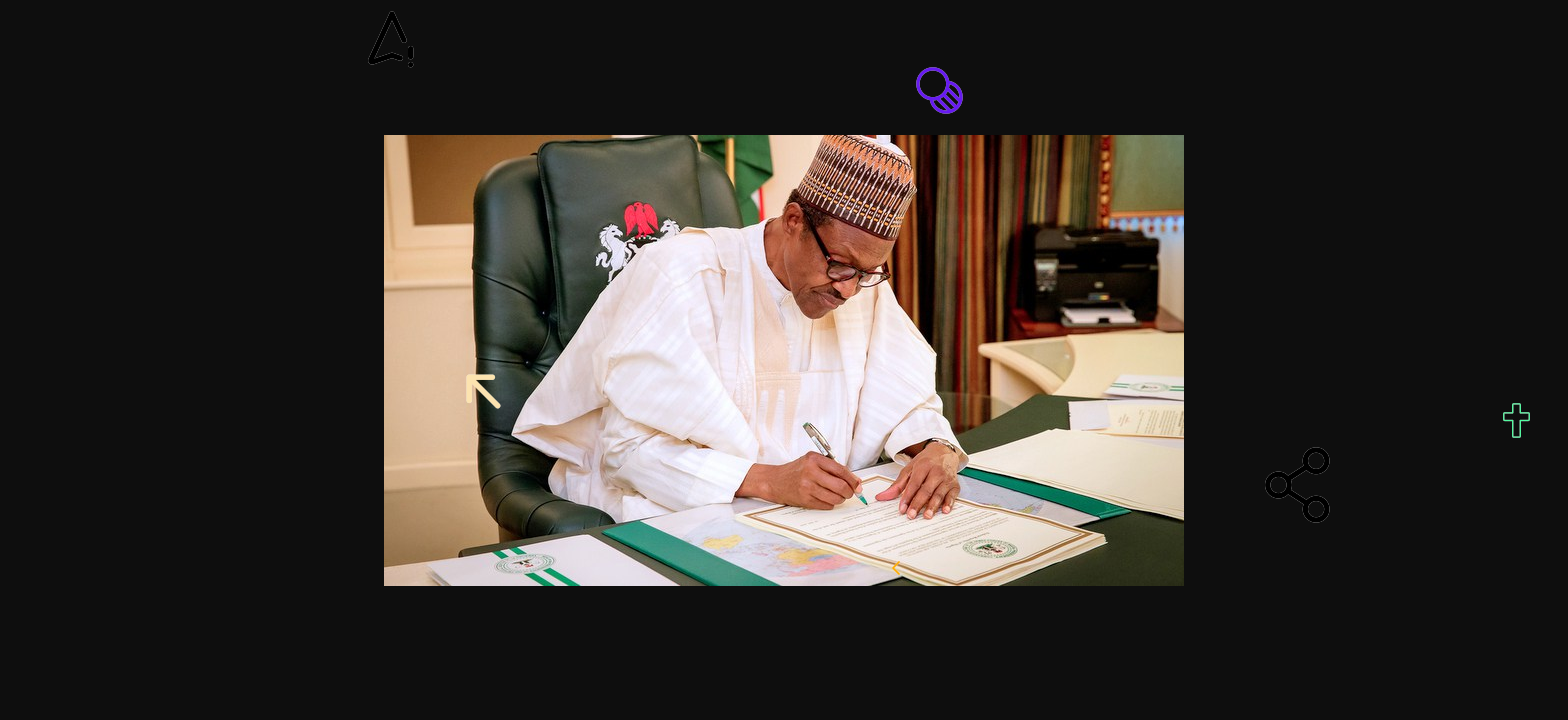  What do you see at coordinates (939, 90) in the screenshot?
I see `subtract one shape from another` at bounding box center [939, 90].